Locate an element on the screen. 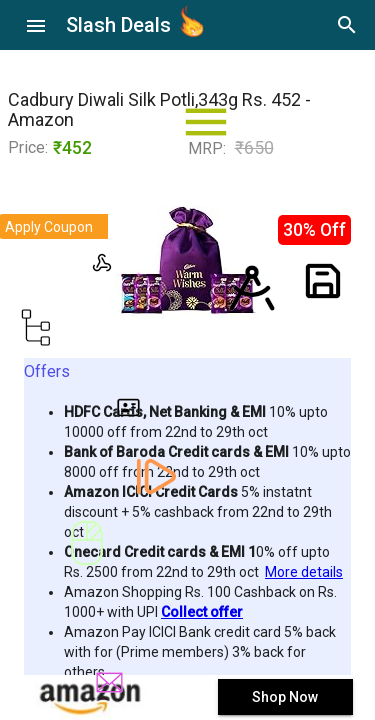 This screenshot has width=375, height=720. right-click to open context menu is located at coordinates (87, 543).